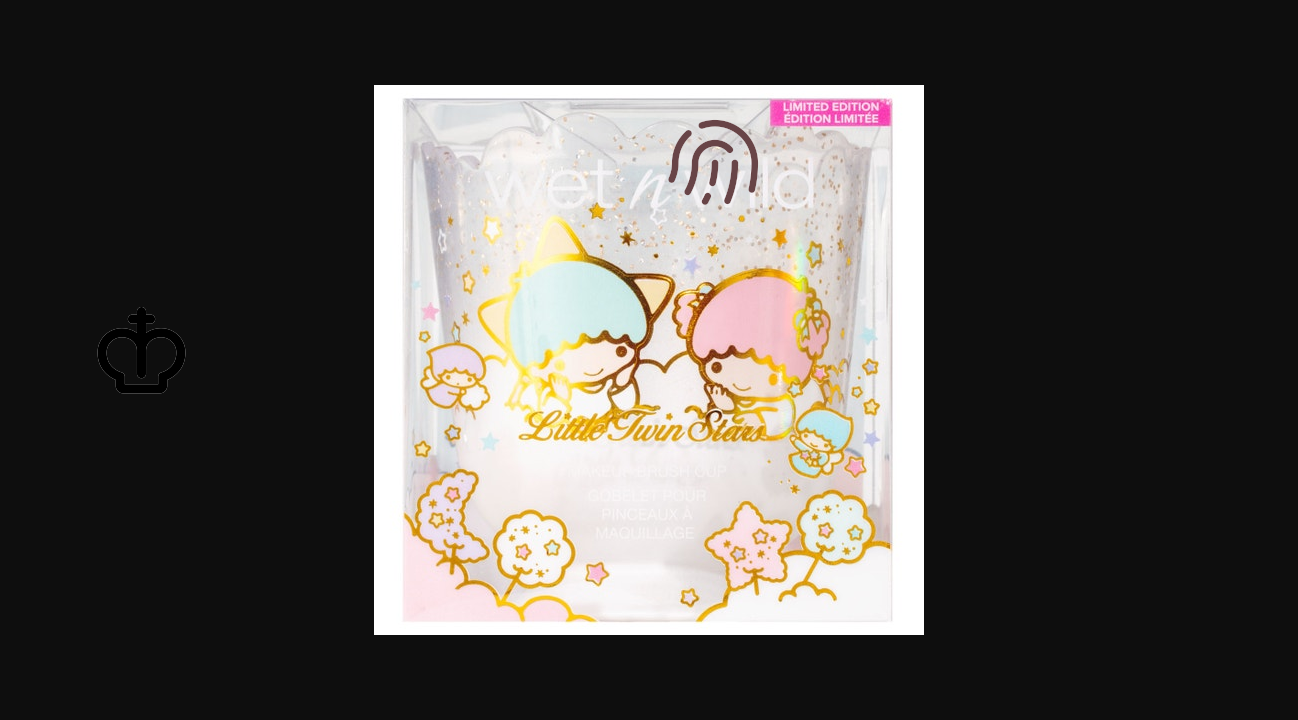 This screenshot has height=720, width=1298. Describe the element at coordinates (141, 355) in the screenshot. I see `indicates premium or royal status` at that location.